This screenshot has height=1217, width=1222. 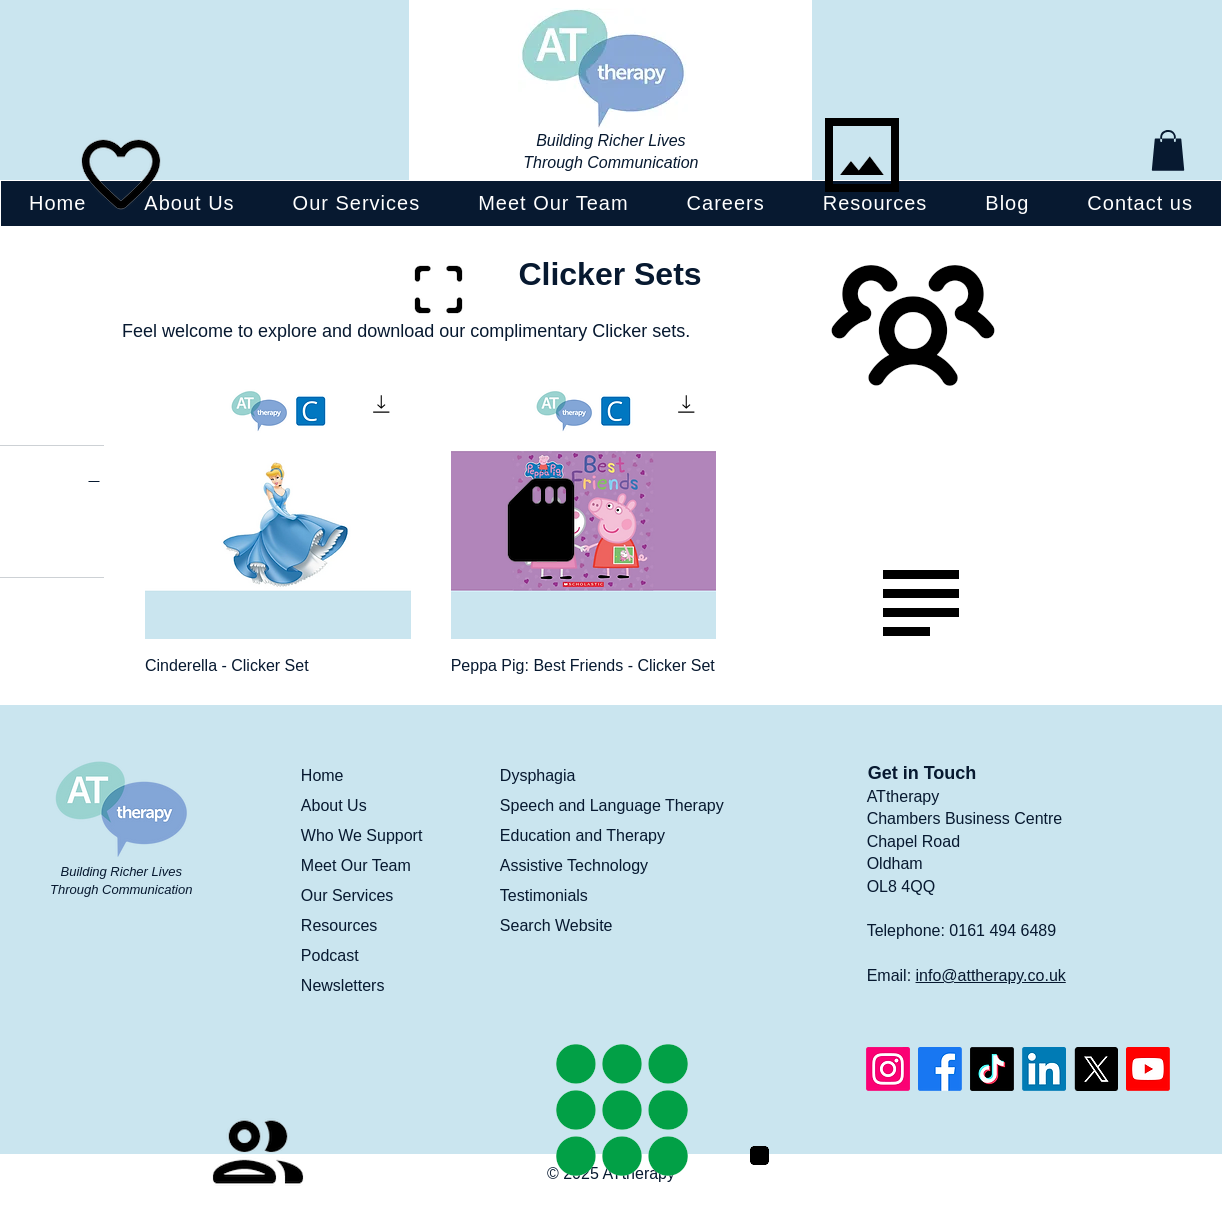 What do you see at coordinates (121, 175) in the screenshot?
I see `add to favorites` at bounding box center [121, 175].